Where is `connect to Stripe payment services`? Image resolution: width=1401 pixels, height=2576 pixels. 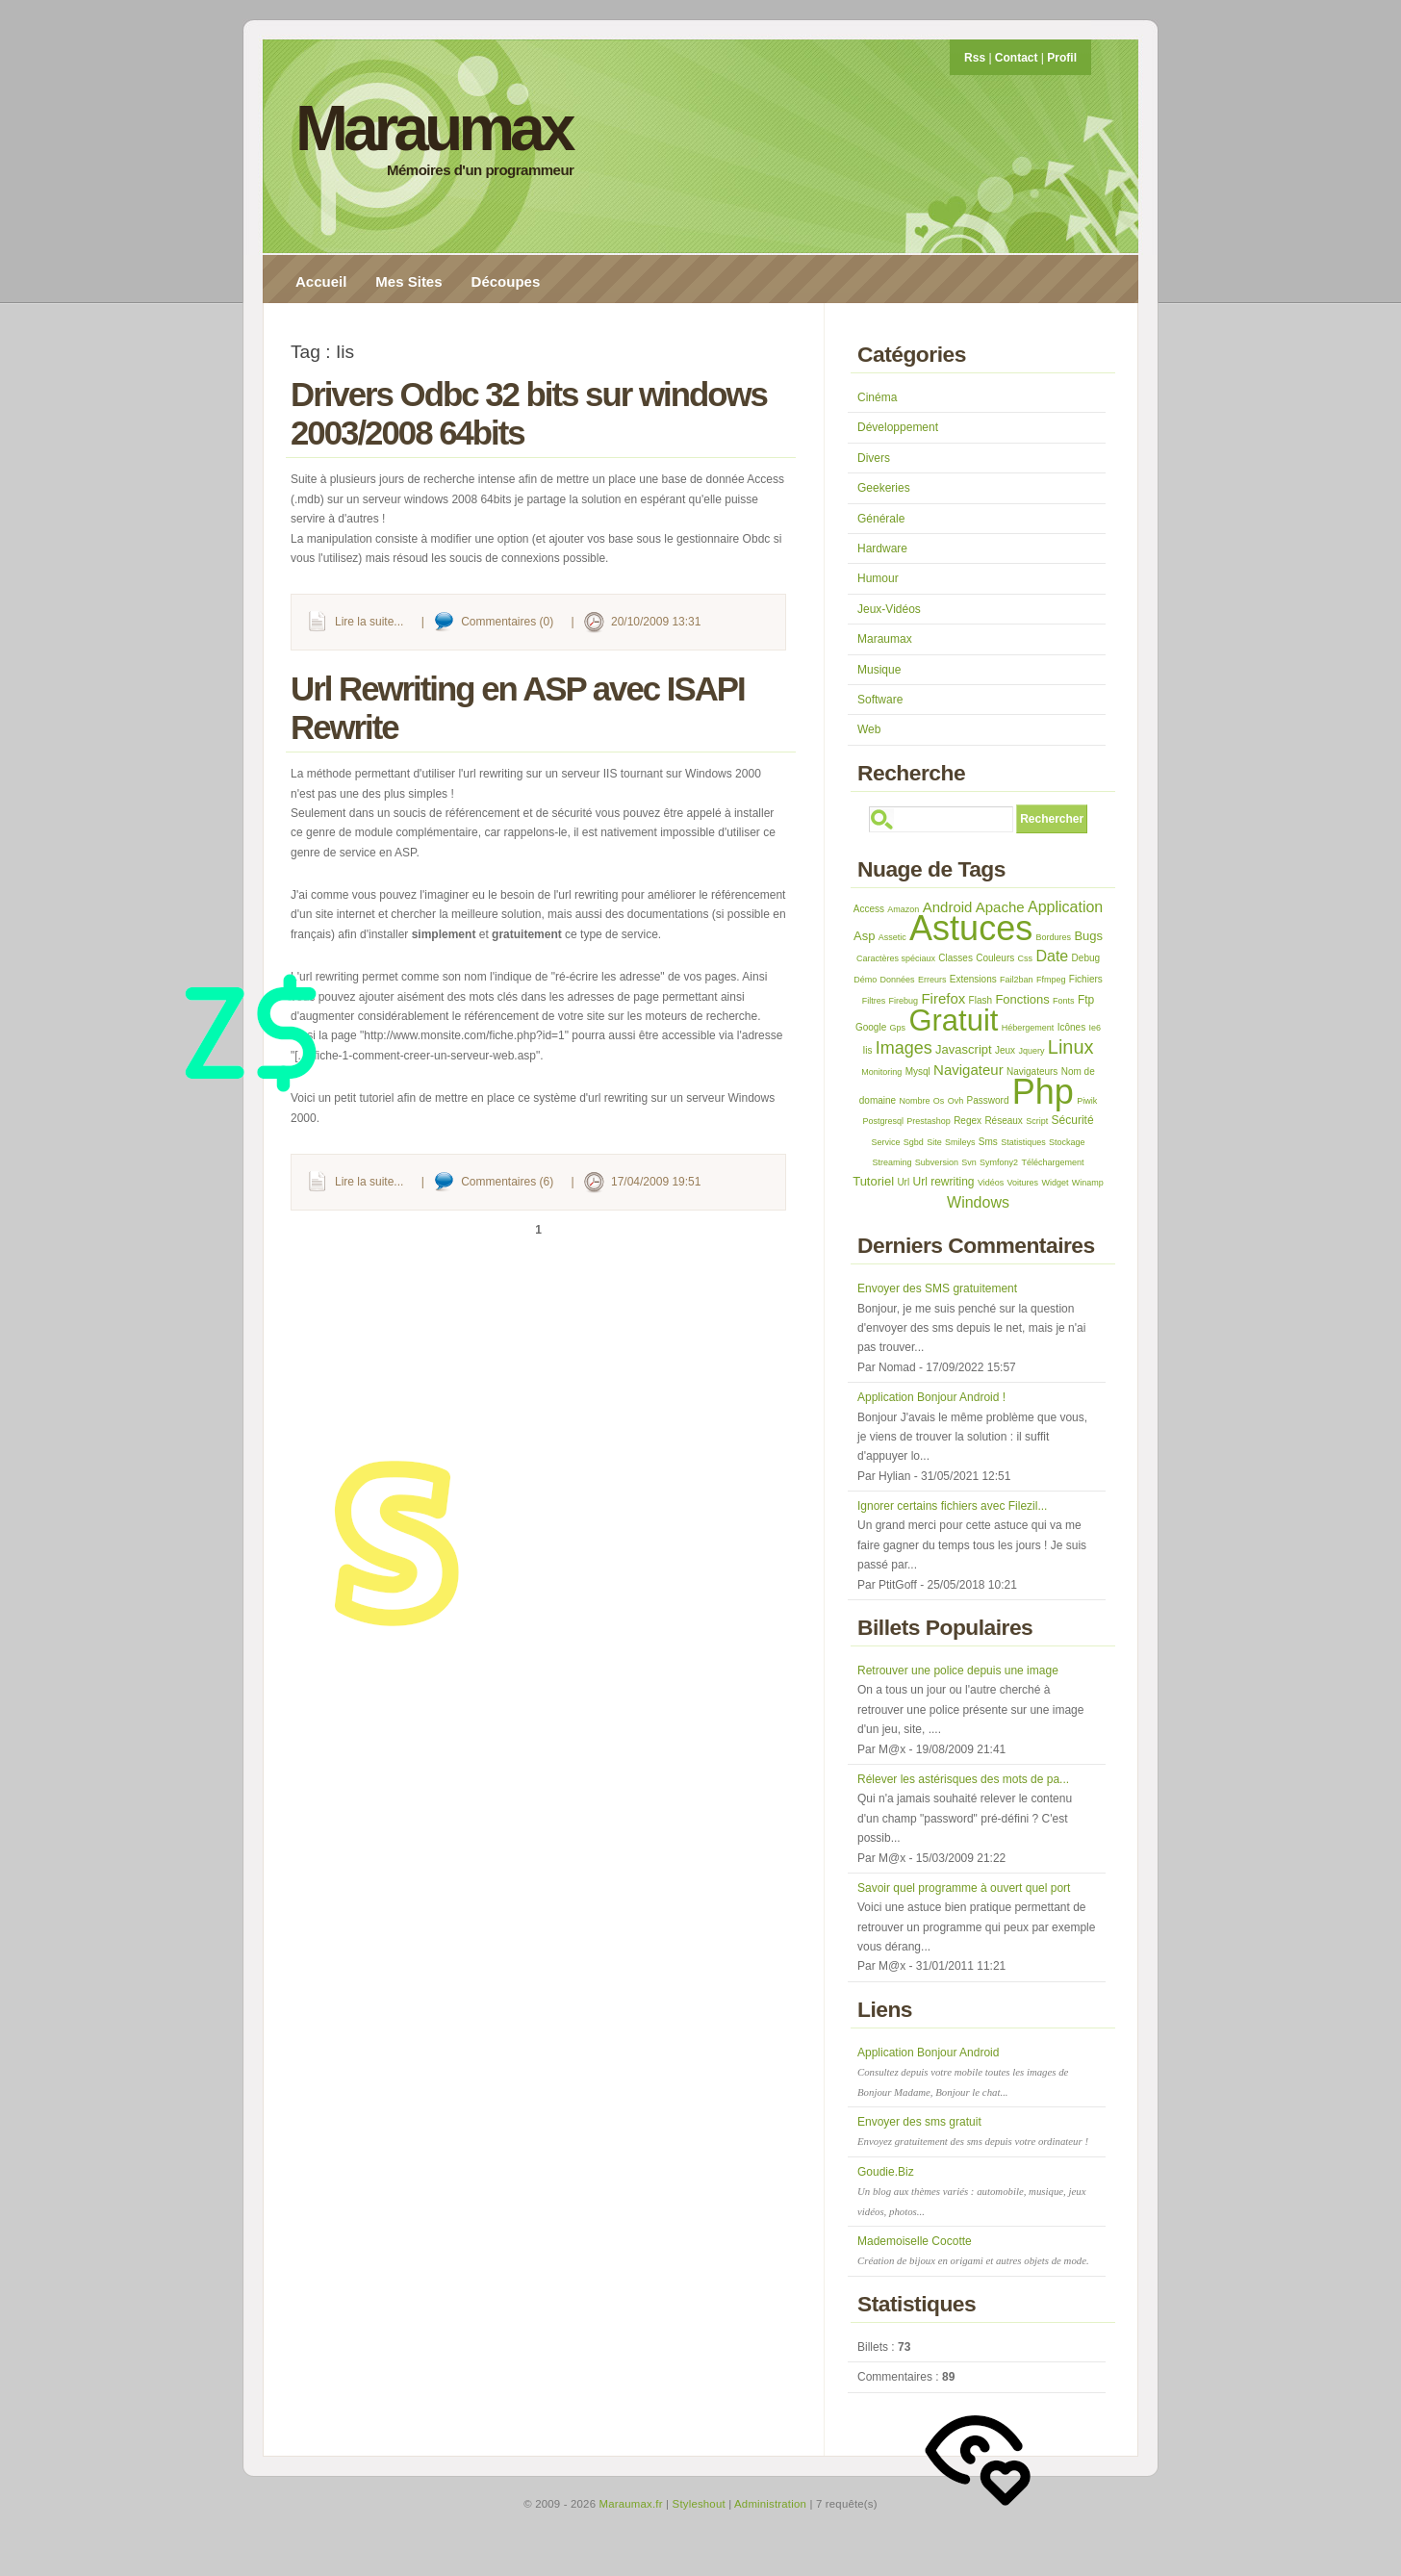
connect to Stripe payment services is located at coordinates (393, 1543).